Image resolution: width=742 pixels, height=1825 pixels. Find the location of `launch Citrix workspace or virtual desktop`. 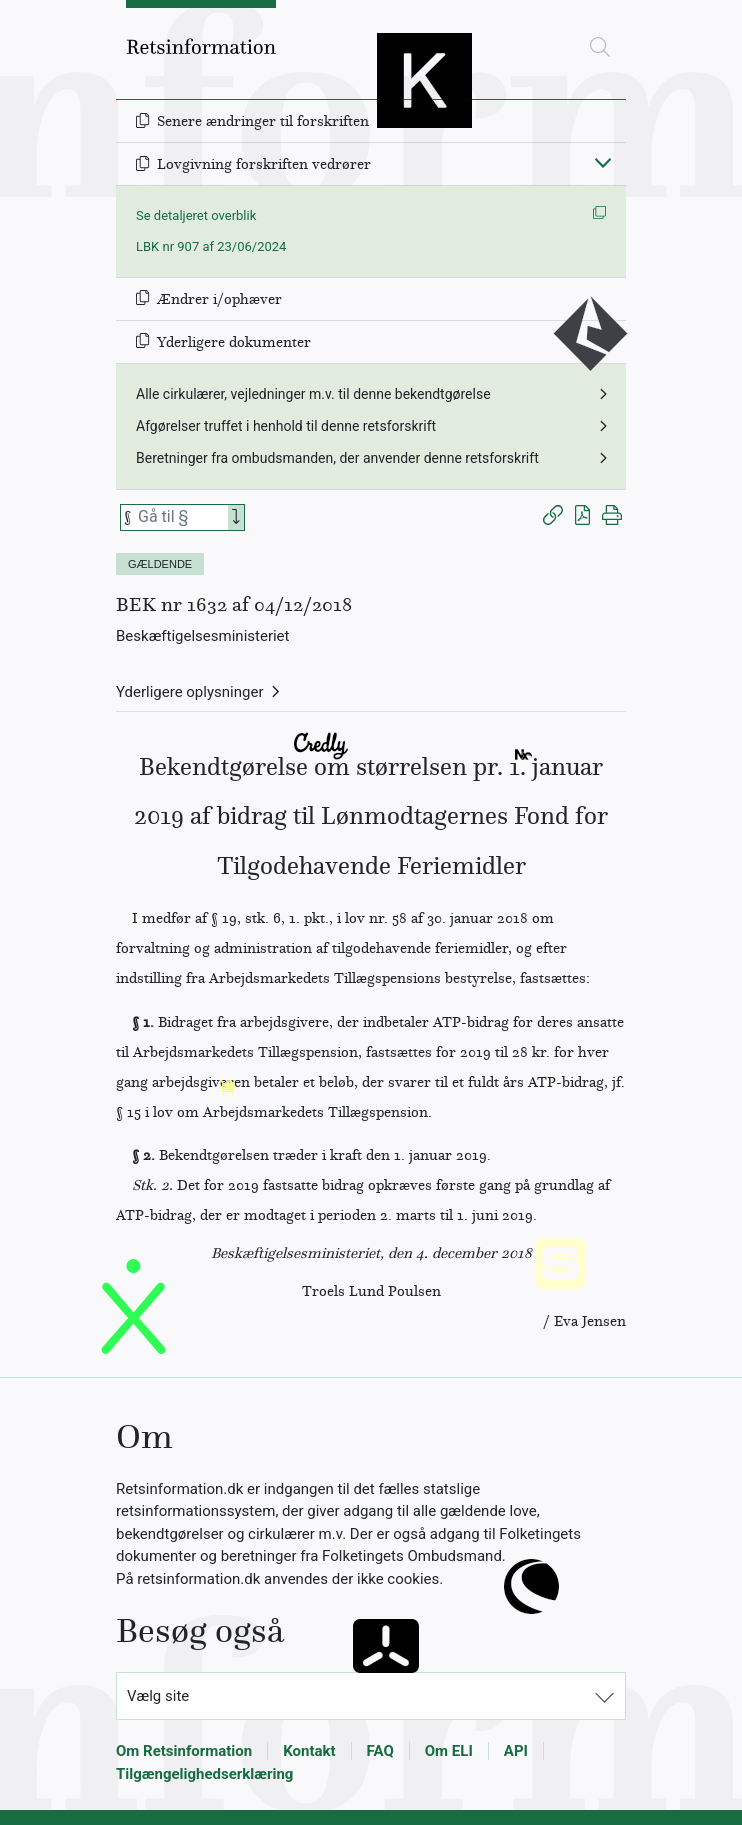

launch Citrix workspace or virtual desktop is located at coordinates (133, 1306).